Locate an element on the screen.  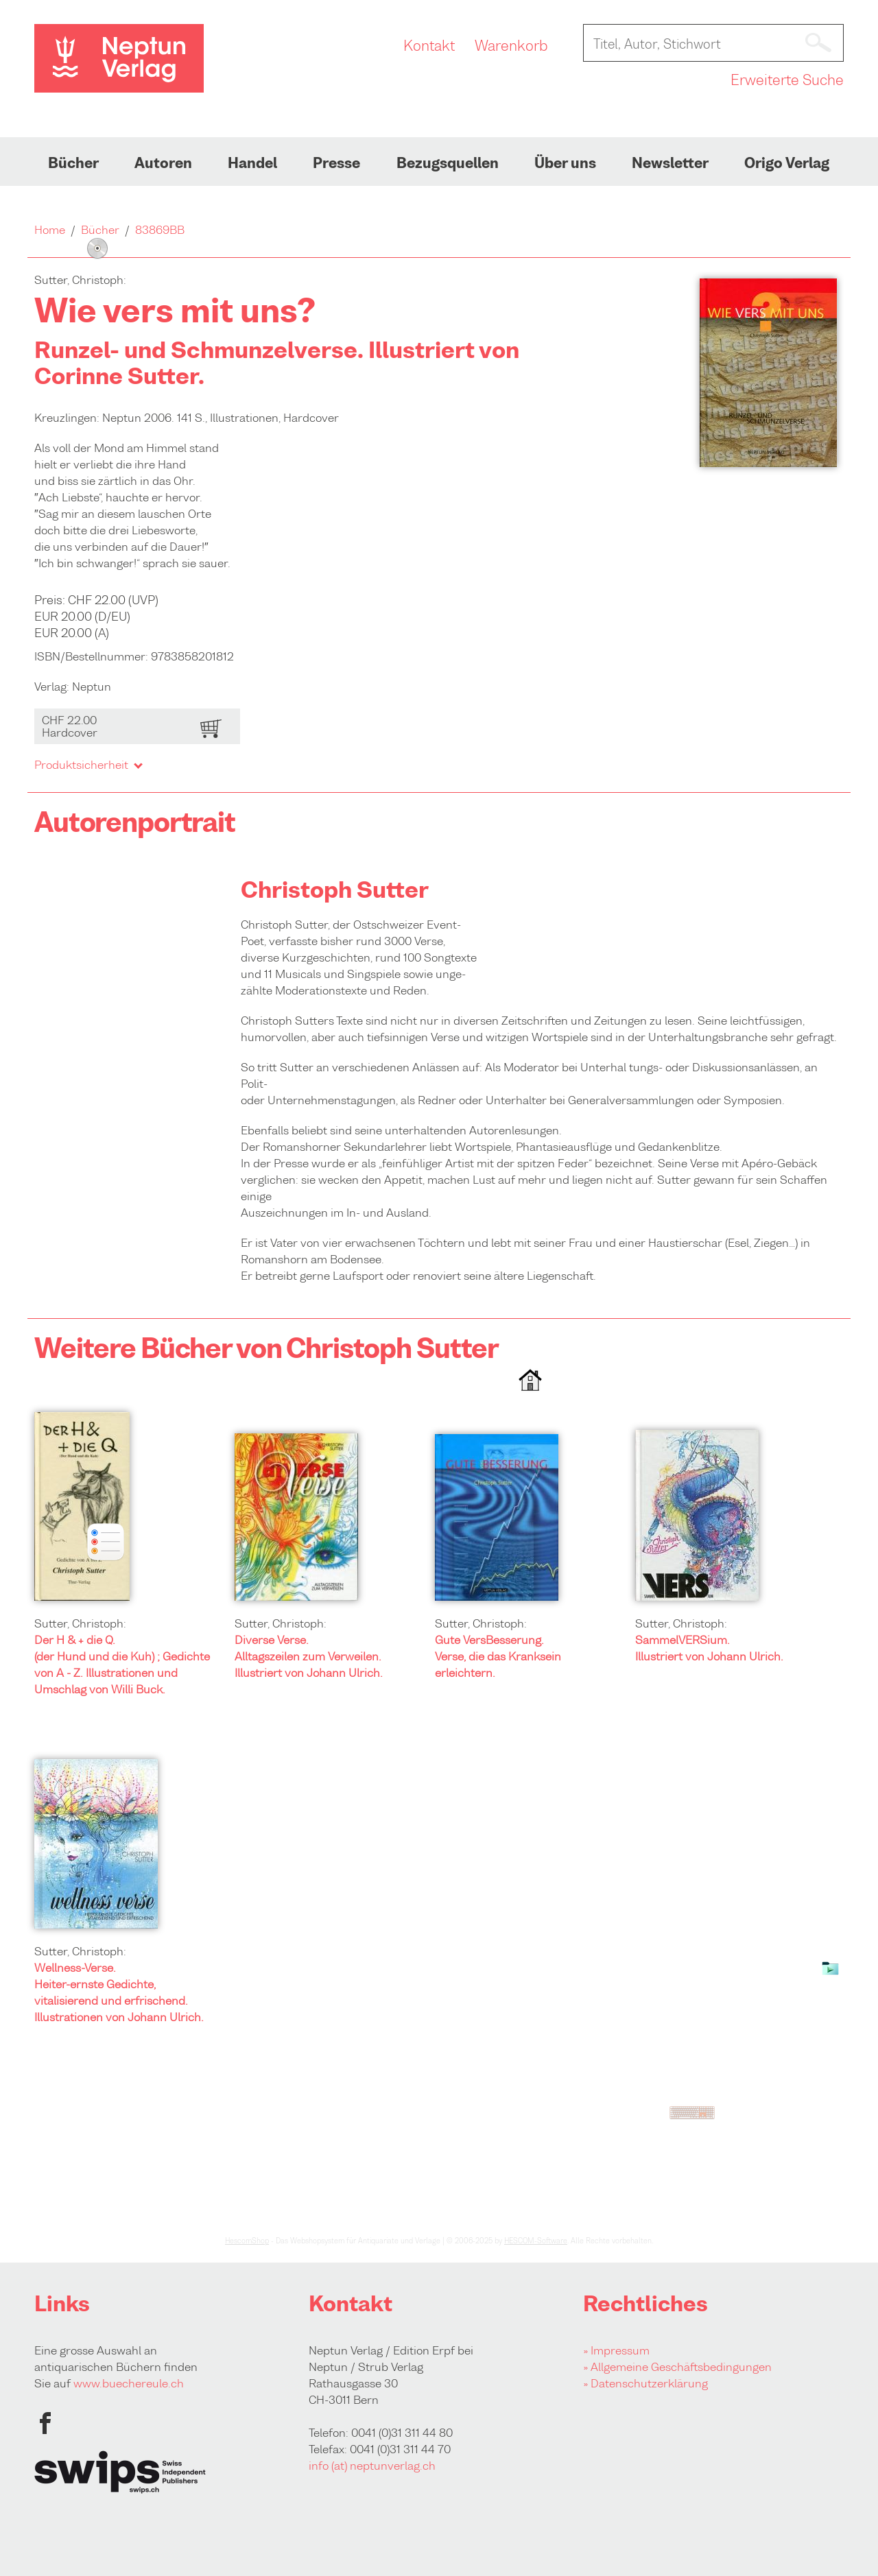
connect to a wireless bluetooth keyboard is located at coordinates (692, 2112).